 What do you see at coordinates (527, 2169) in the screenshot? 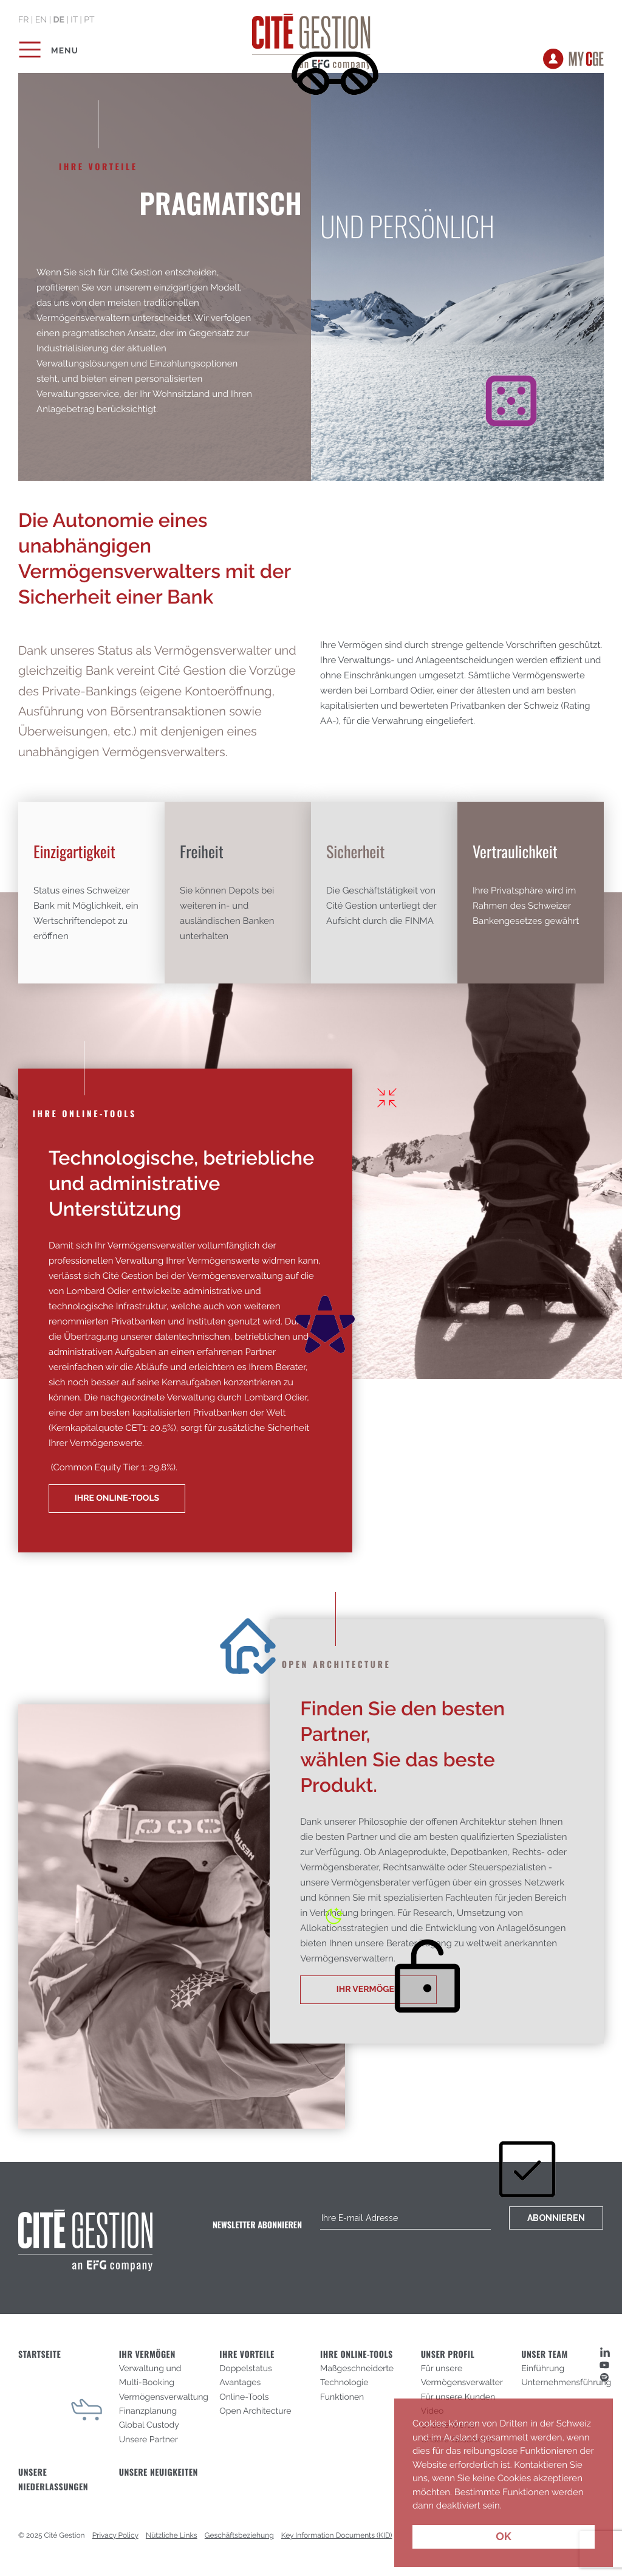
I see `mark a task as complete` at bounding box center [527, 2169].